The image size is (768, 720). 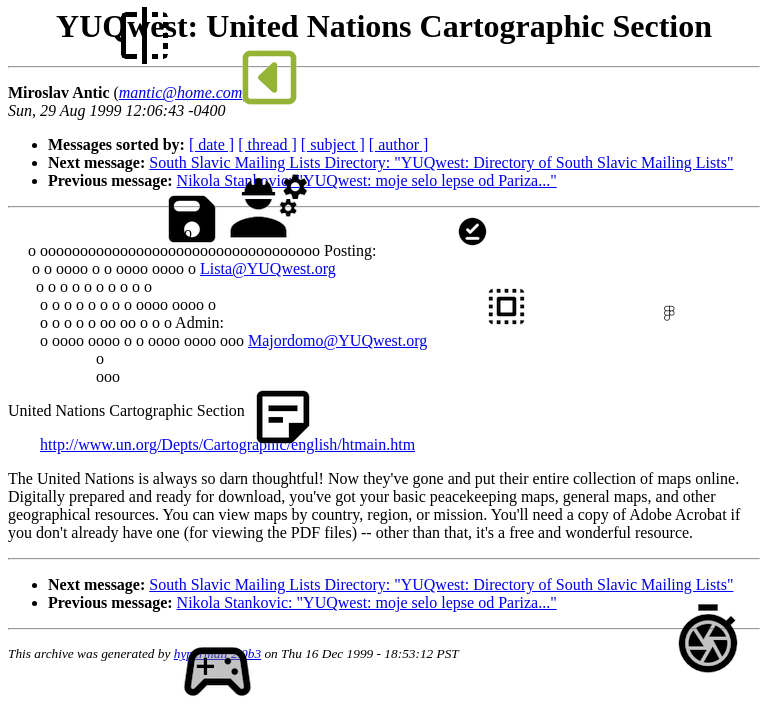 I want to click on access engineering or technical settings, so click(x=269, y=206).